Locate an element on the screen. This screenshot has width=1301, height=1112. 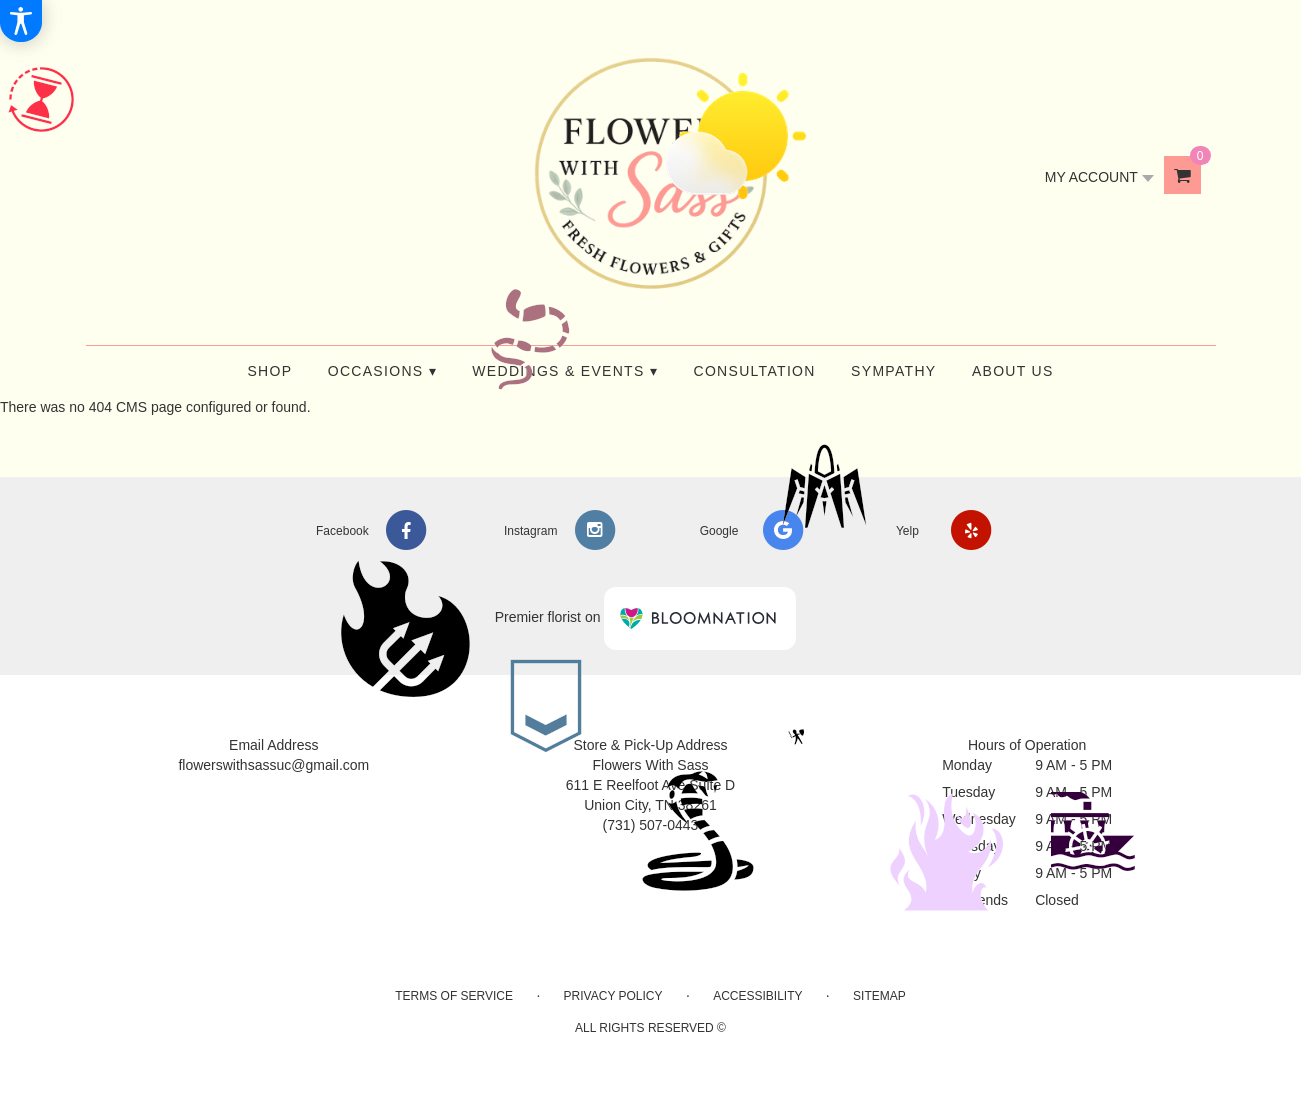
earthworm creature in a game context is located at coordinates (529, 339).